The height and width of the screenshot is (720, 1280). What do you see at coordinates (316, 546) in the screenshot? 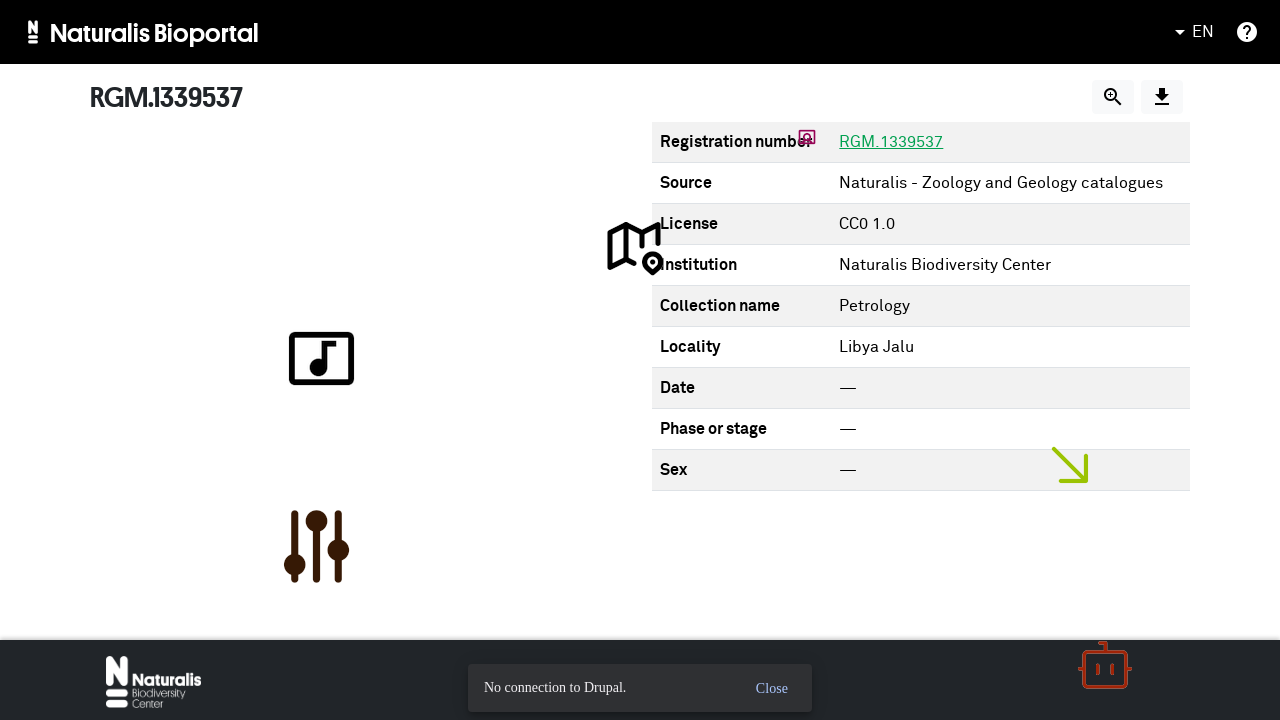
I see `open settings or preferences` at bounding box center [316, 546].